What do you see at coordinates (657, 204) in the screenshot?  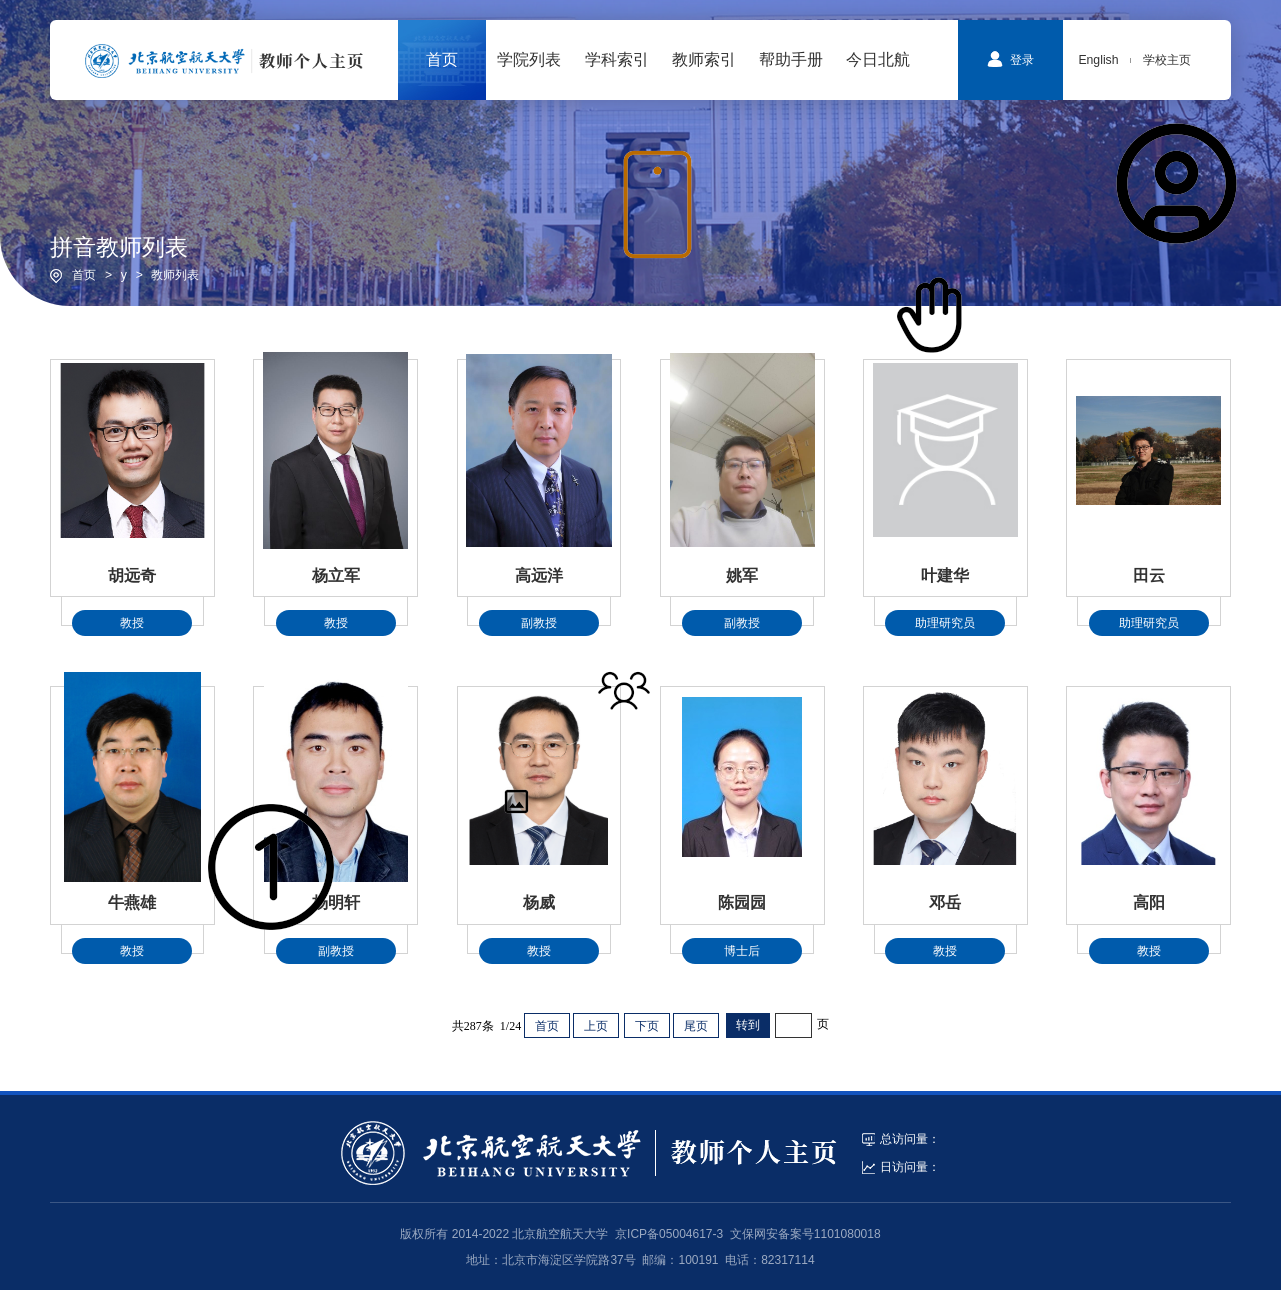 I see `access device camera through mobile` at bounding box center [657, 204].